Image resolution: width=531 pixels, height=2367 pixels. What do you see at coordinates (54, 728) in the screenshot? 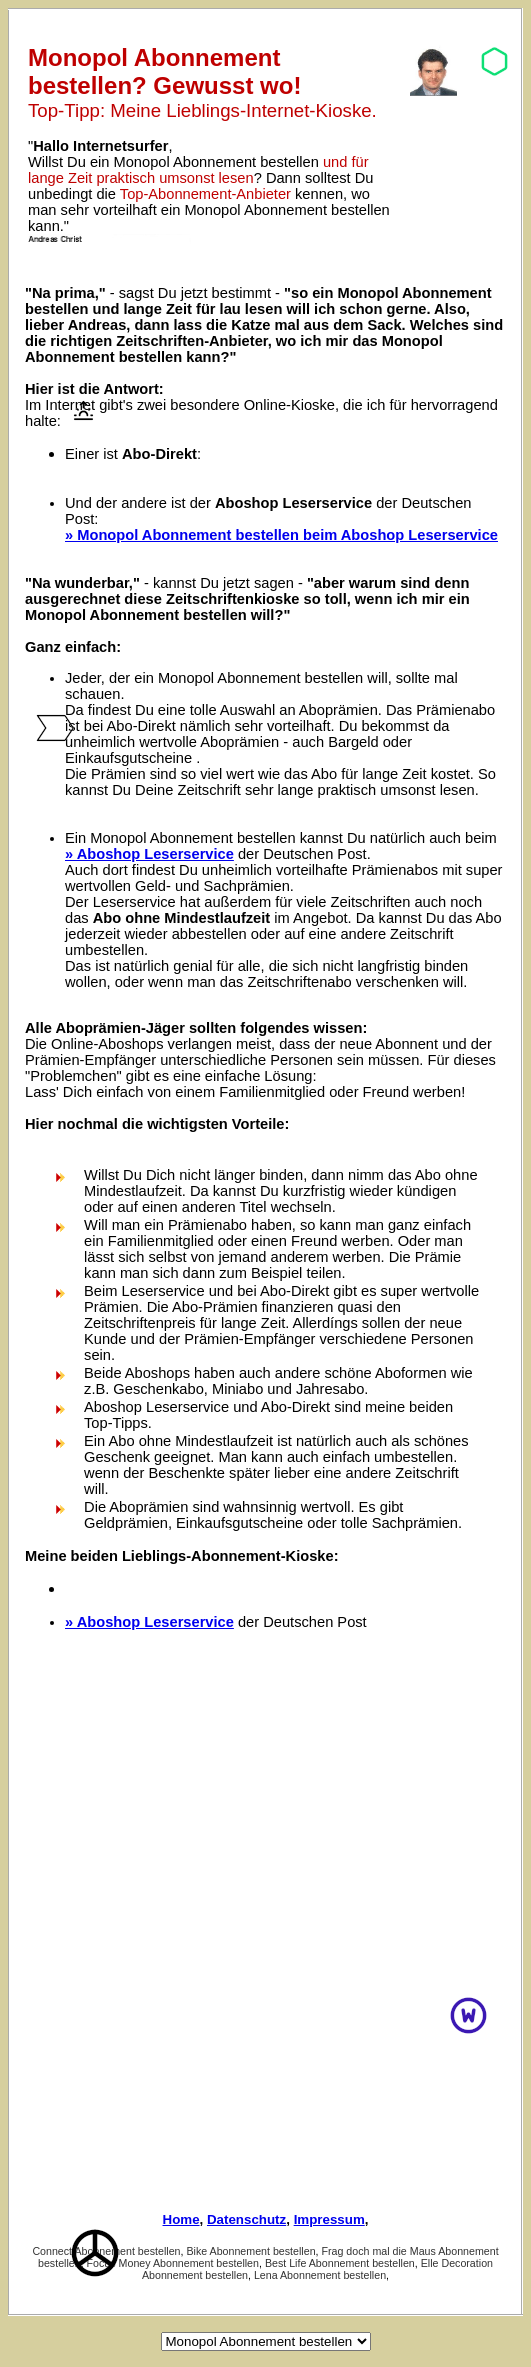
I see `apply a tag or label to an item` at bounding box center [54, 728].